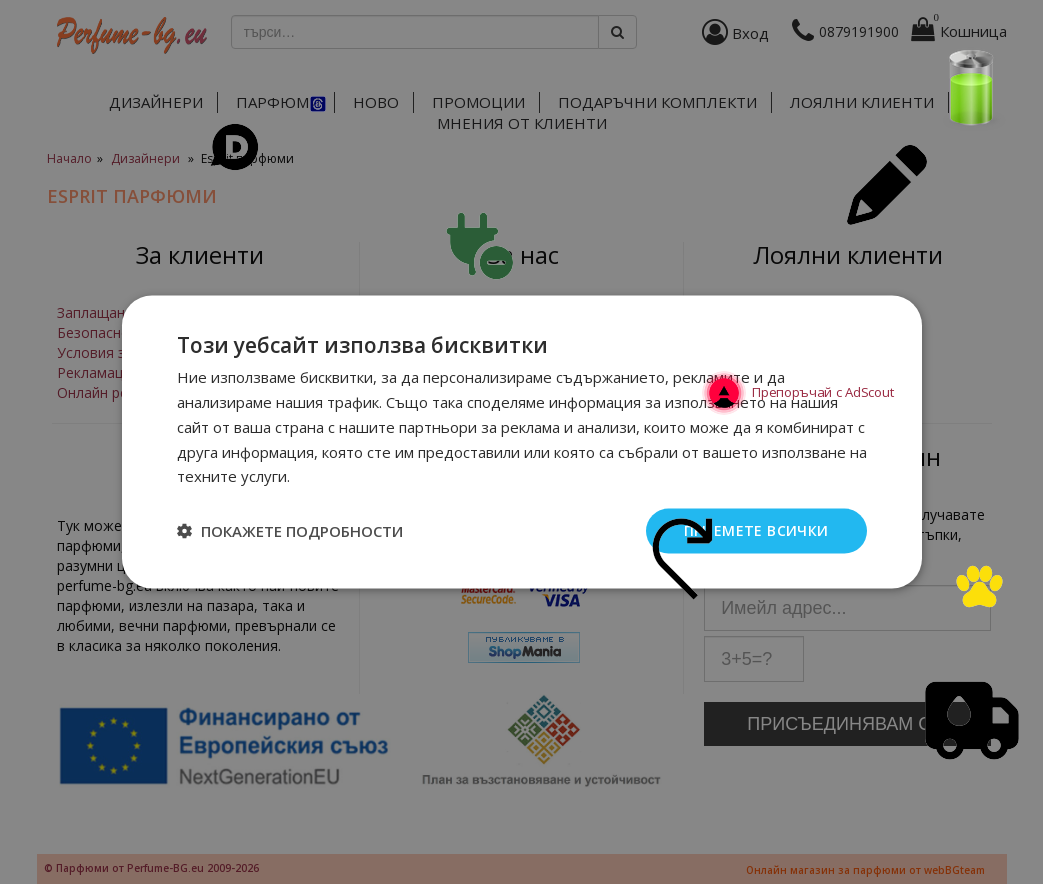 The image size is (1043, 884). I want to click on open the Threads app, so click(318, 104).